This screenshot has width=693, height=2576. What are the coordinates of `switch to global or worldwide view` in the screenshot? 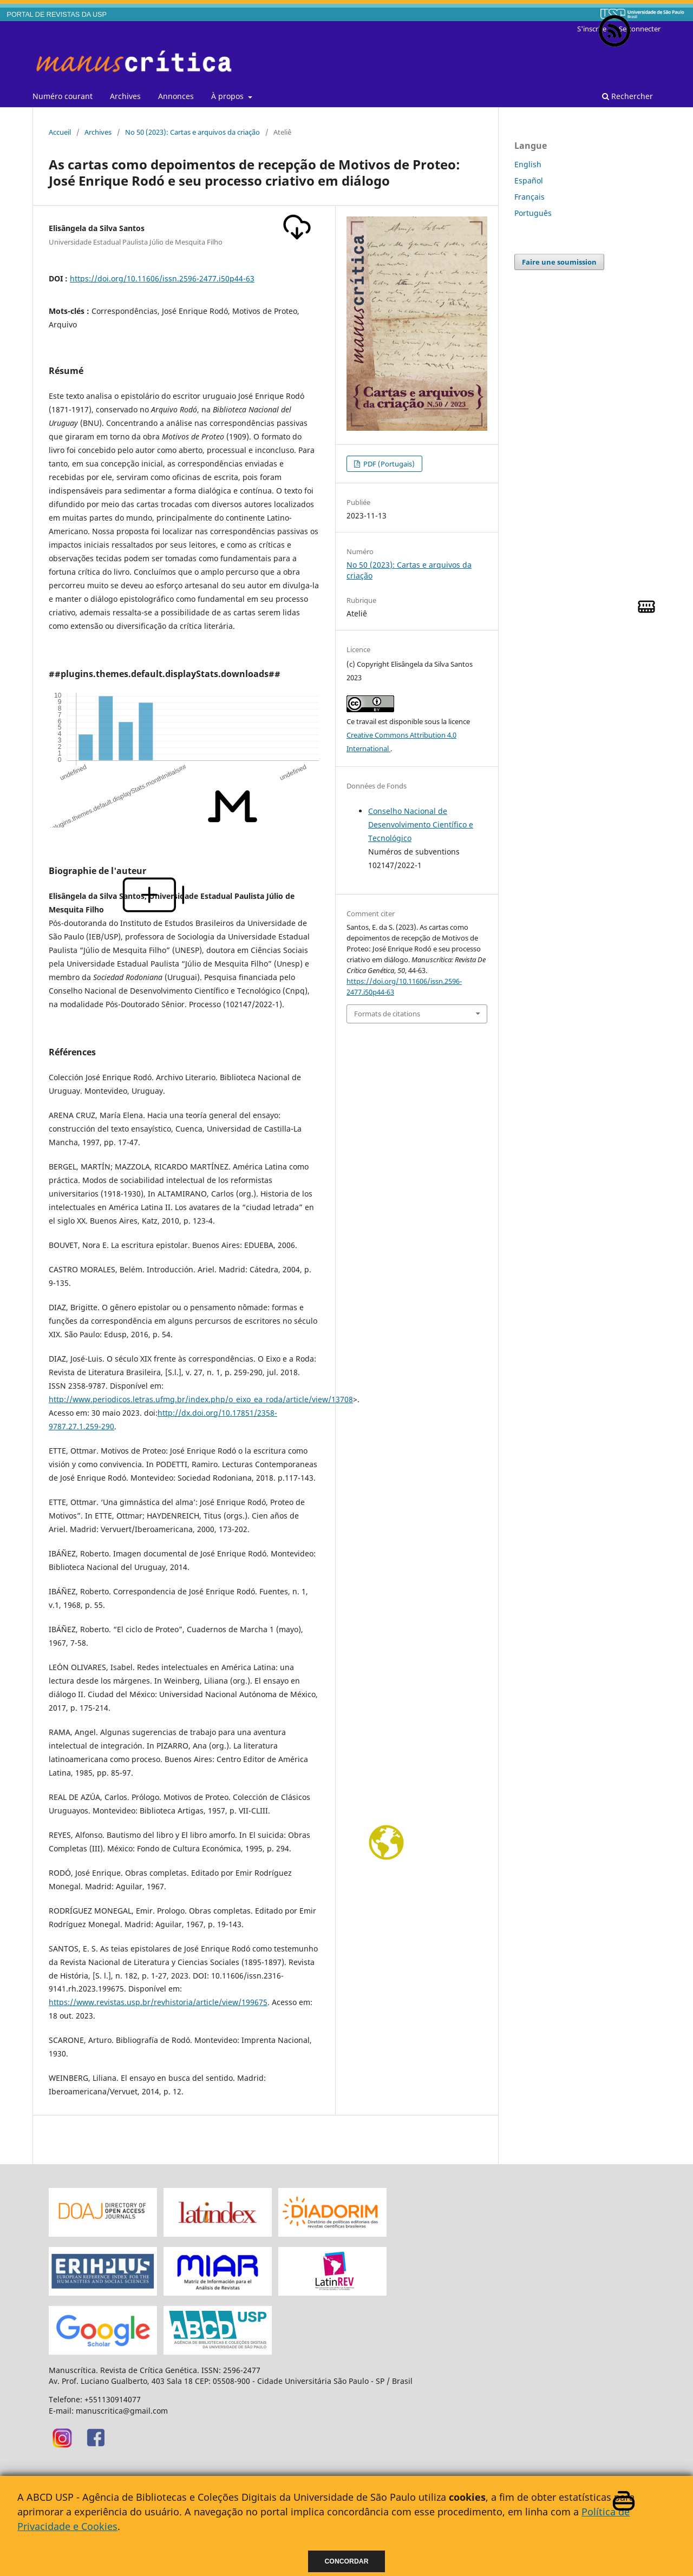 It's located at (386, 1842).